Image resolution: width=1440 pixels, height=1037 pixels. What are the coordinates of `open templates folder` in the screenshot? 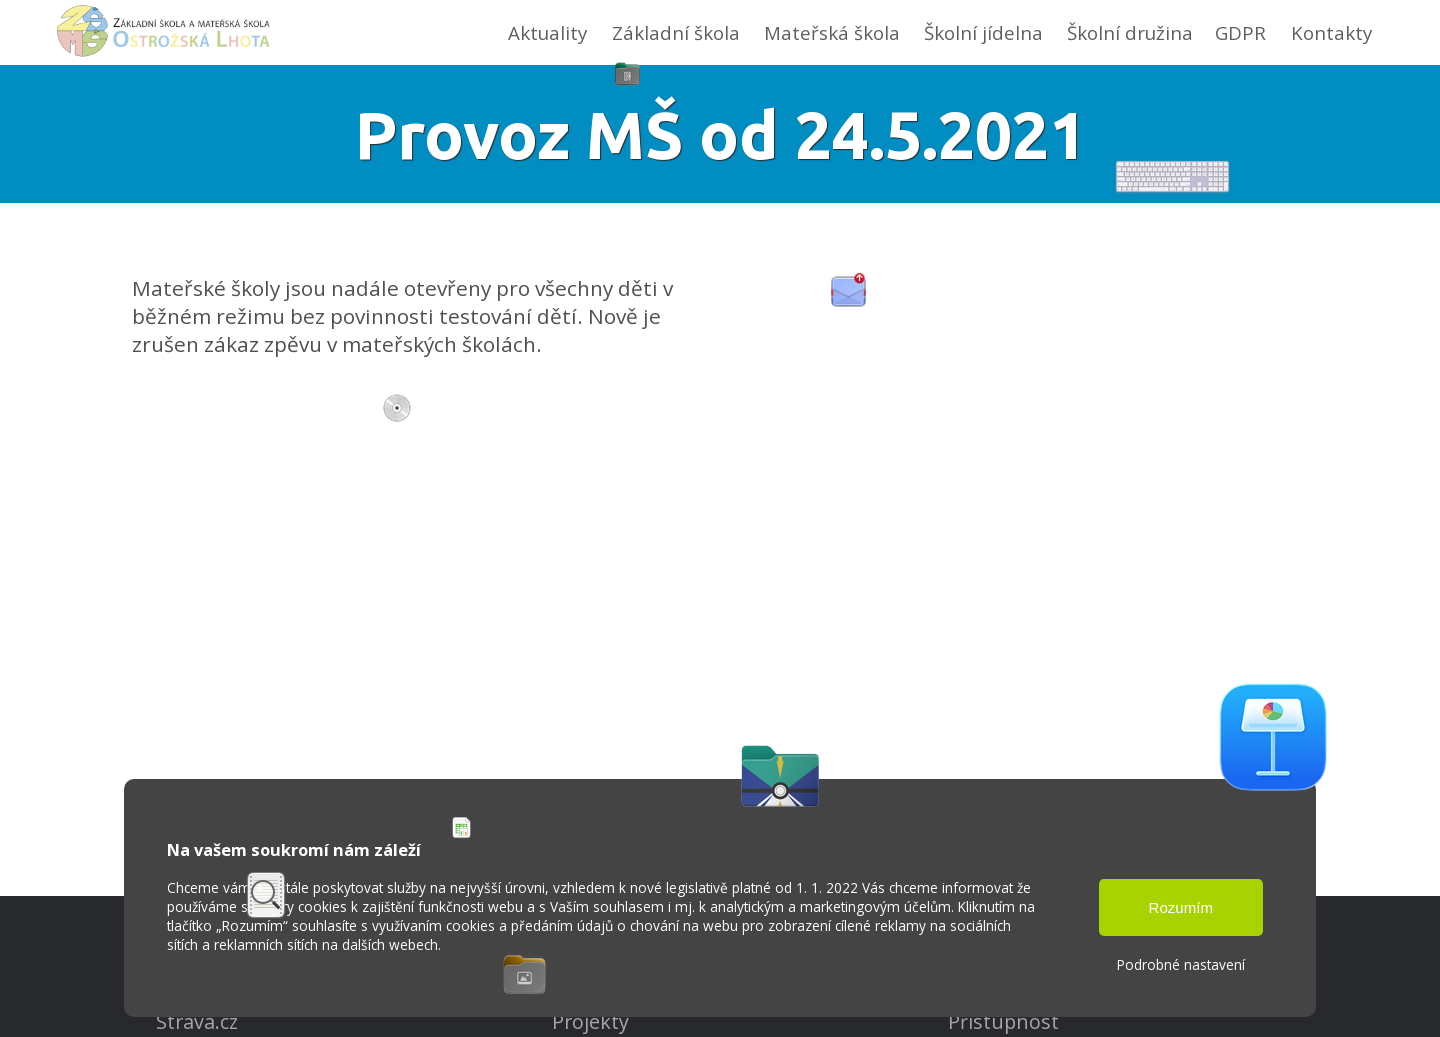 It's located at (627, 73).